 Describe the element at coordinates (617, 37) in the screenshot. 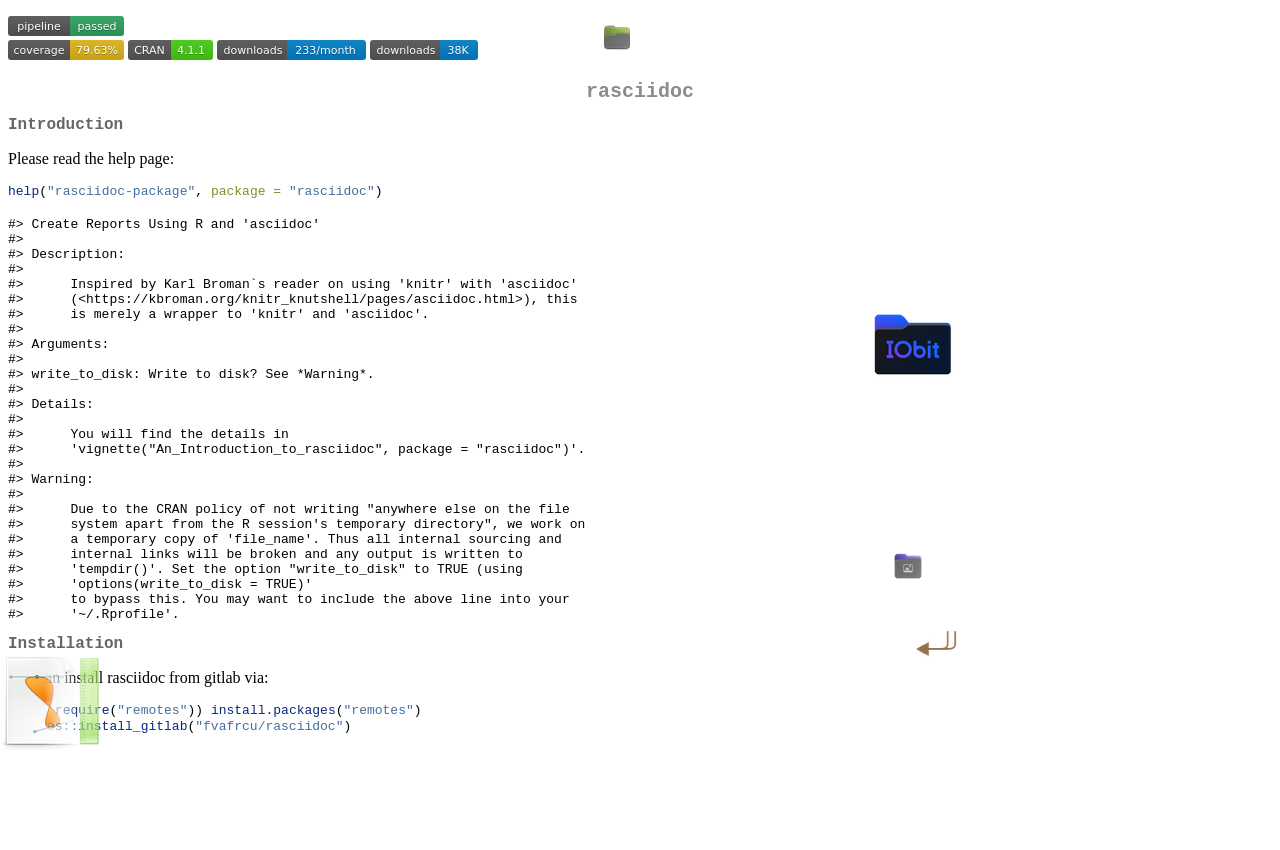

I see `indicates a valid drop target for dragging files` at that location.